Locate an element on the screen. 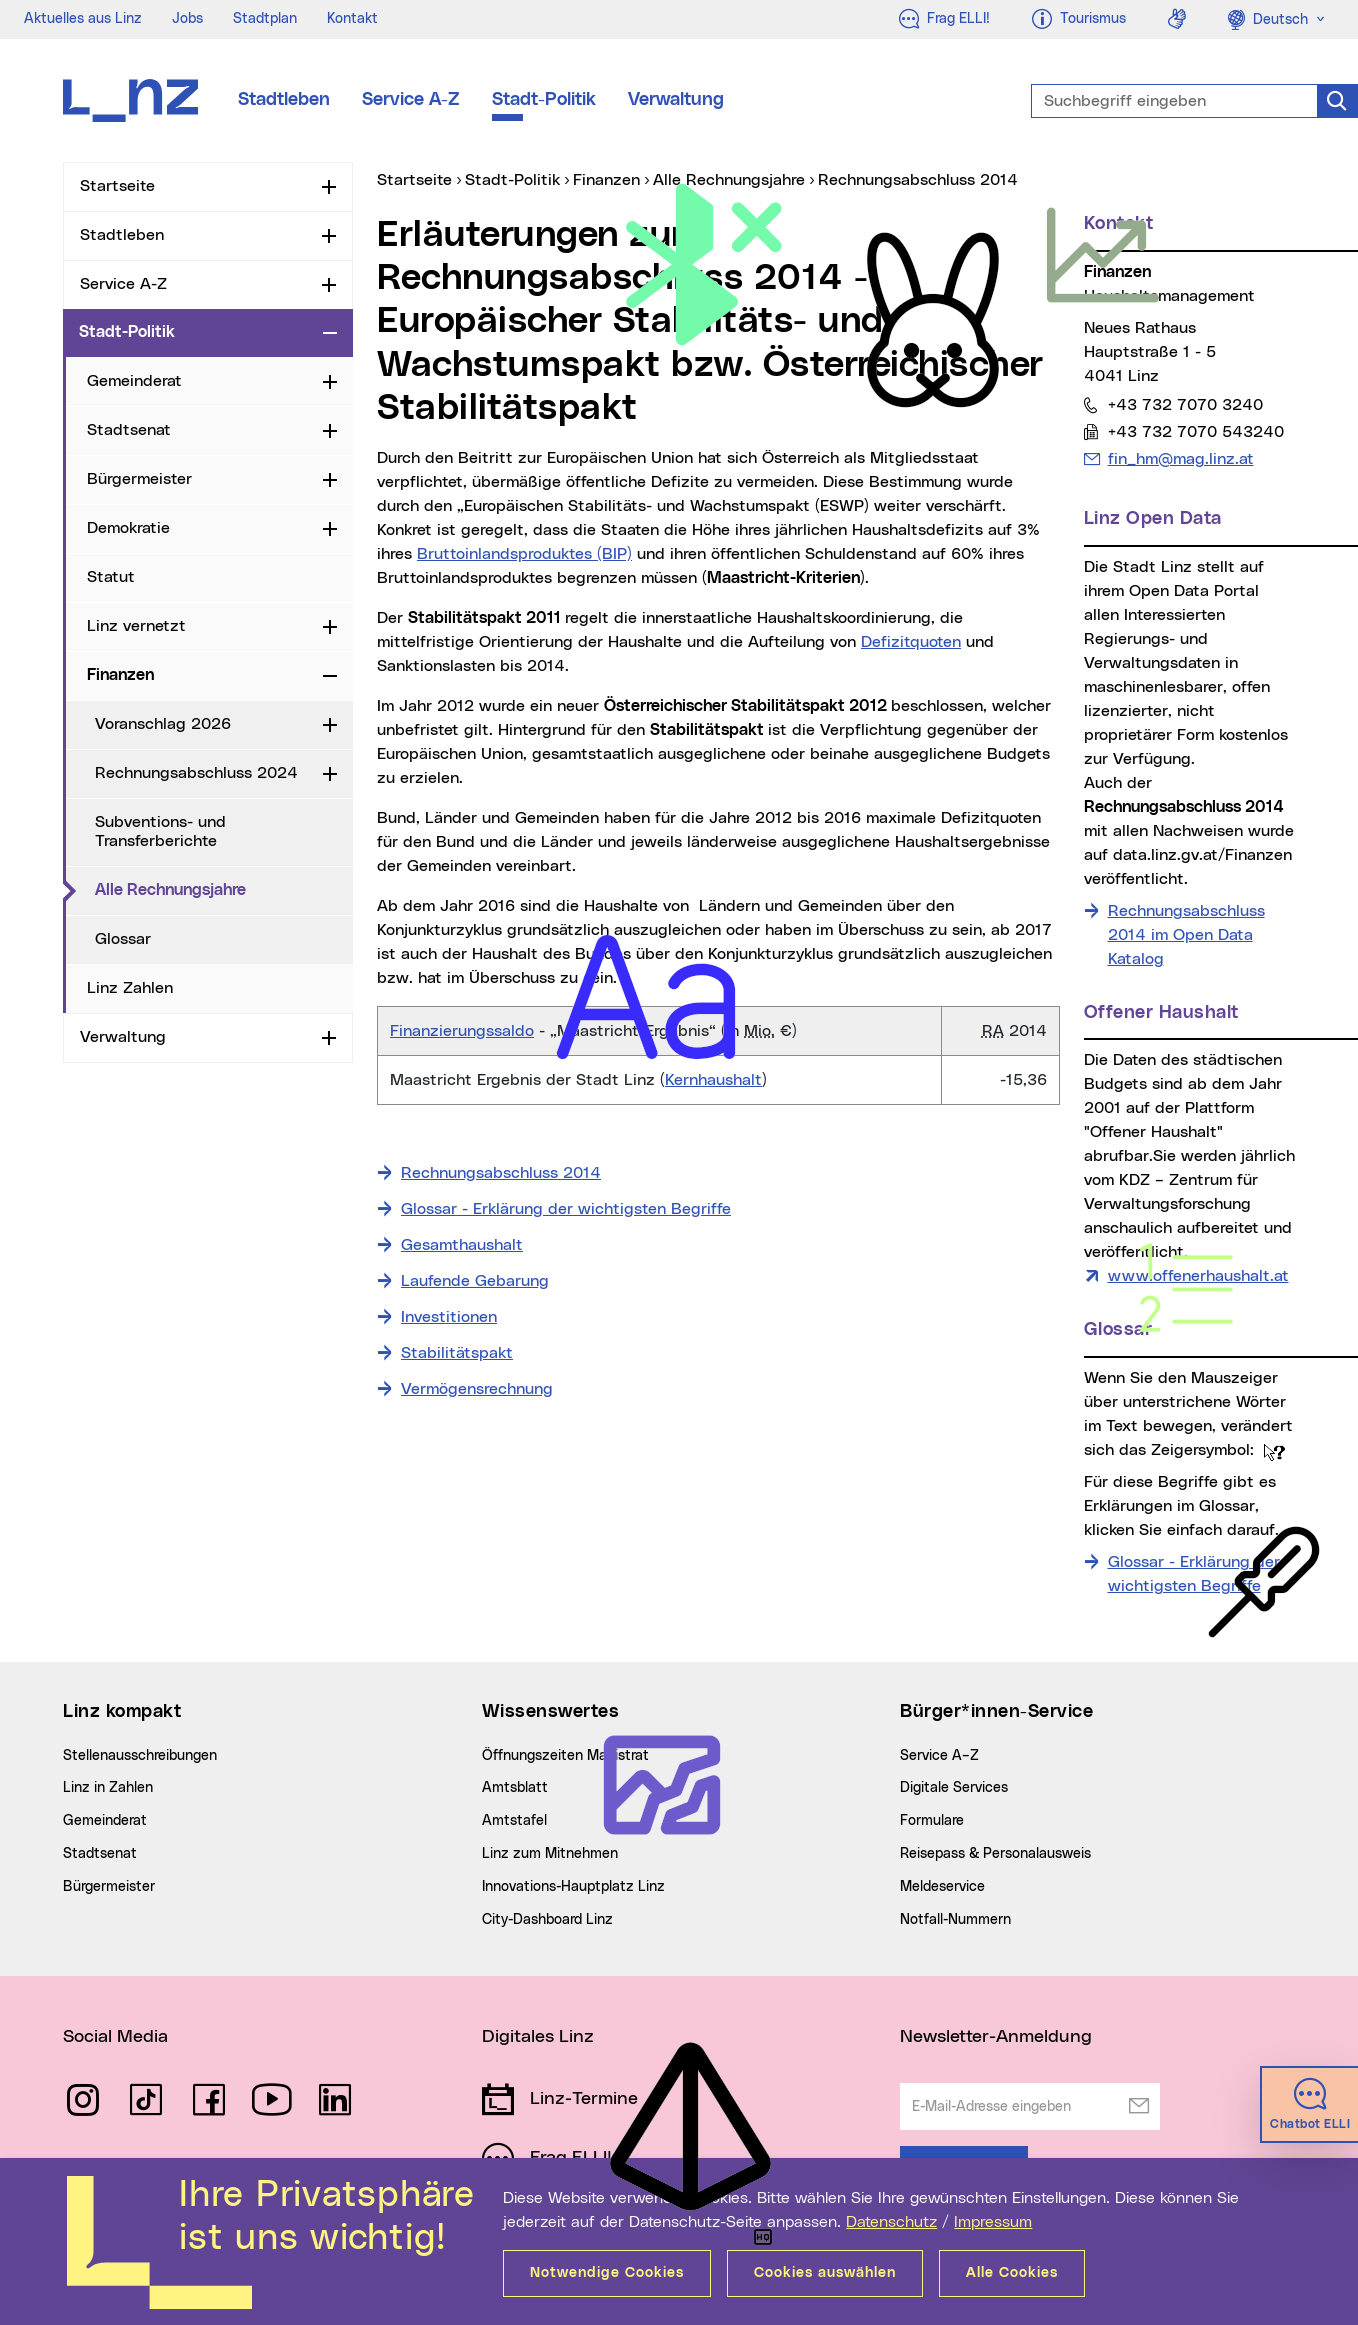 The image size is (1358, 2325). adjust text formatting and font settings is located at coordinates (646, 997).